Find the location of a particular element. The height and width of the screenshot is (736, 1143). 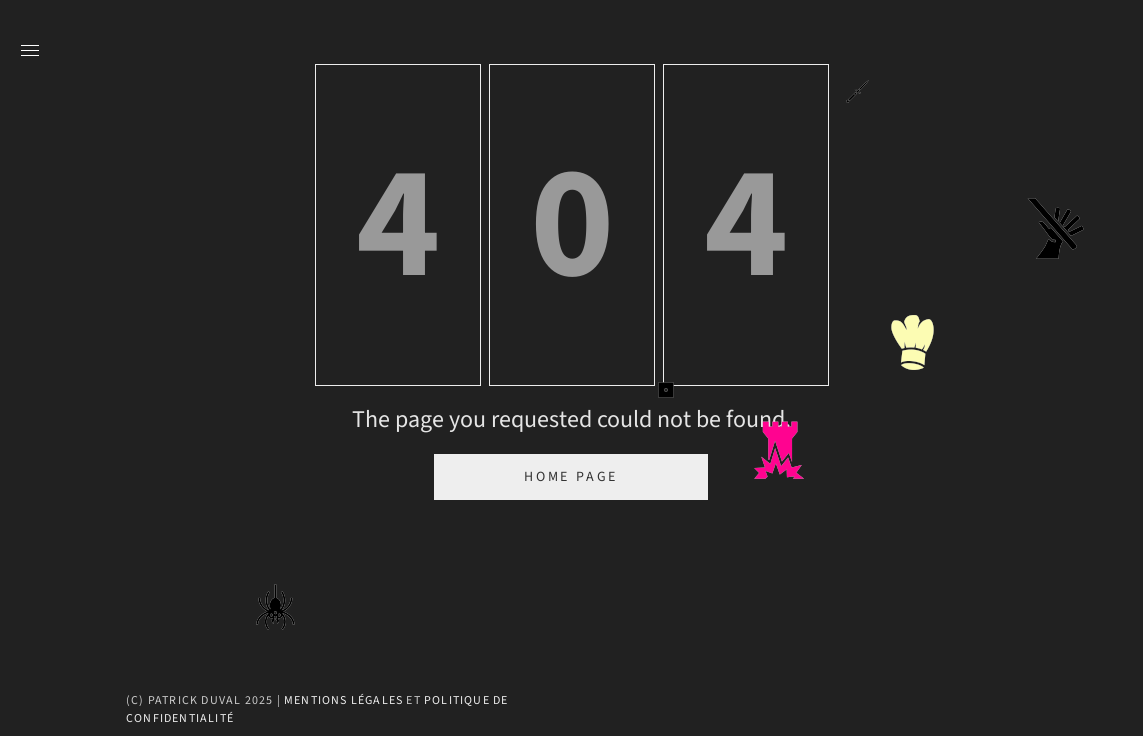

represents a weapon or blade item in a game inventory is located at coordinates (857, 91).